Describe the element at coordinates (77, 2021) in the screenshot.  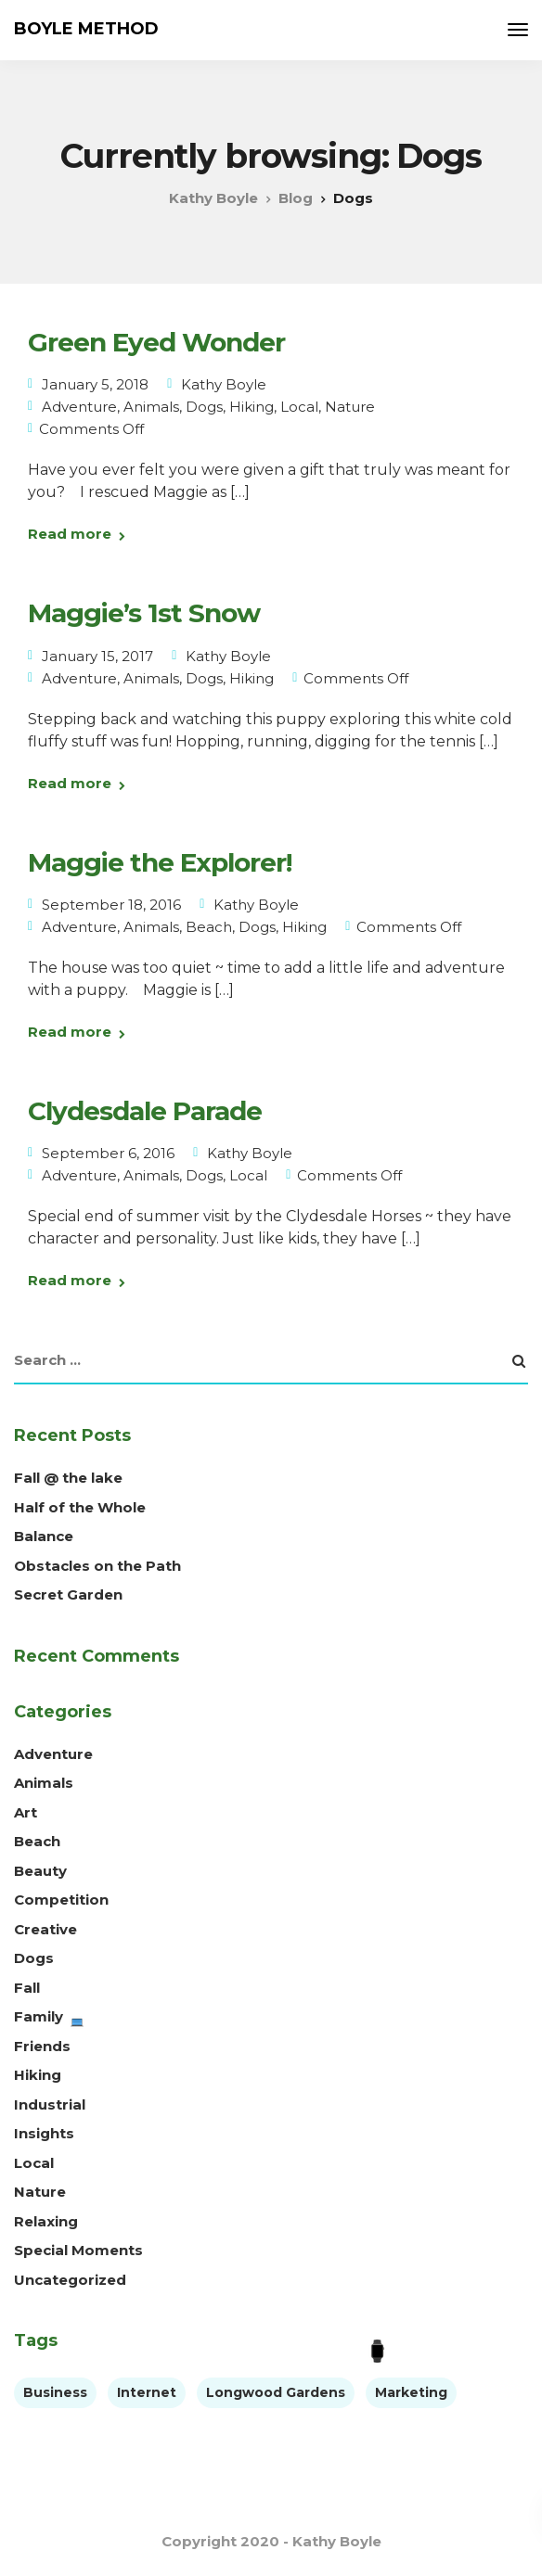
I see `macbook air device icon in system preferences` at that location.